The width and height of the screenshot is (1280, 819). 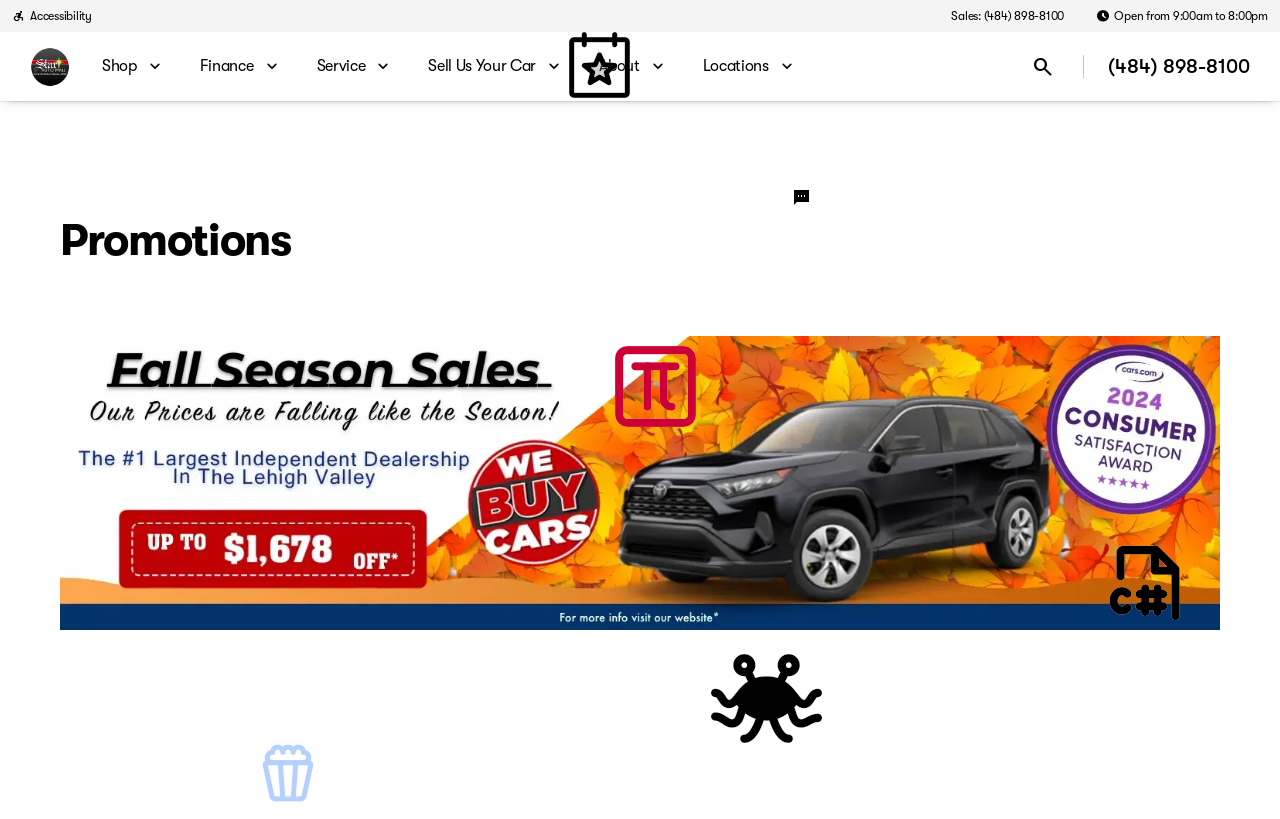 What do you see at coordinates (766, 698) in the screenshot?
I see `represents the flying spaghetti monster or pastafarianism` at bounding box center [766, 698].